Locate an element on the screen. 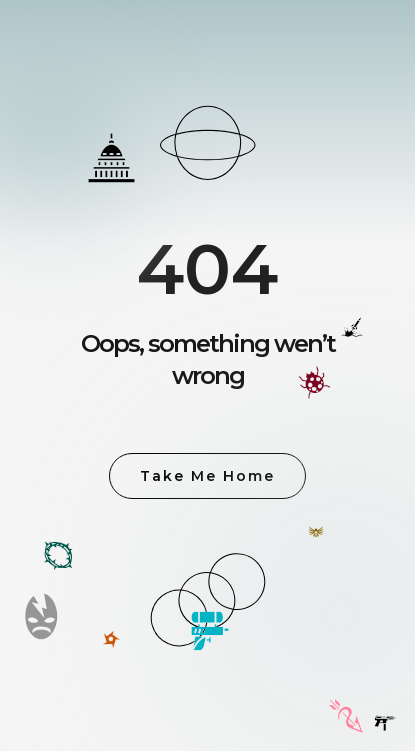 This screenshot has width=415, height=751. symbol representing freedom or liberation theme is located at coordinates (316, 532).